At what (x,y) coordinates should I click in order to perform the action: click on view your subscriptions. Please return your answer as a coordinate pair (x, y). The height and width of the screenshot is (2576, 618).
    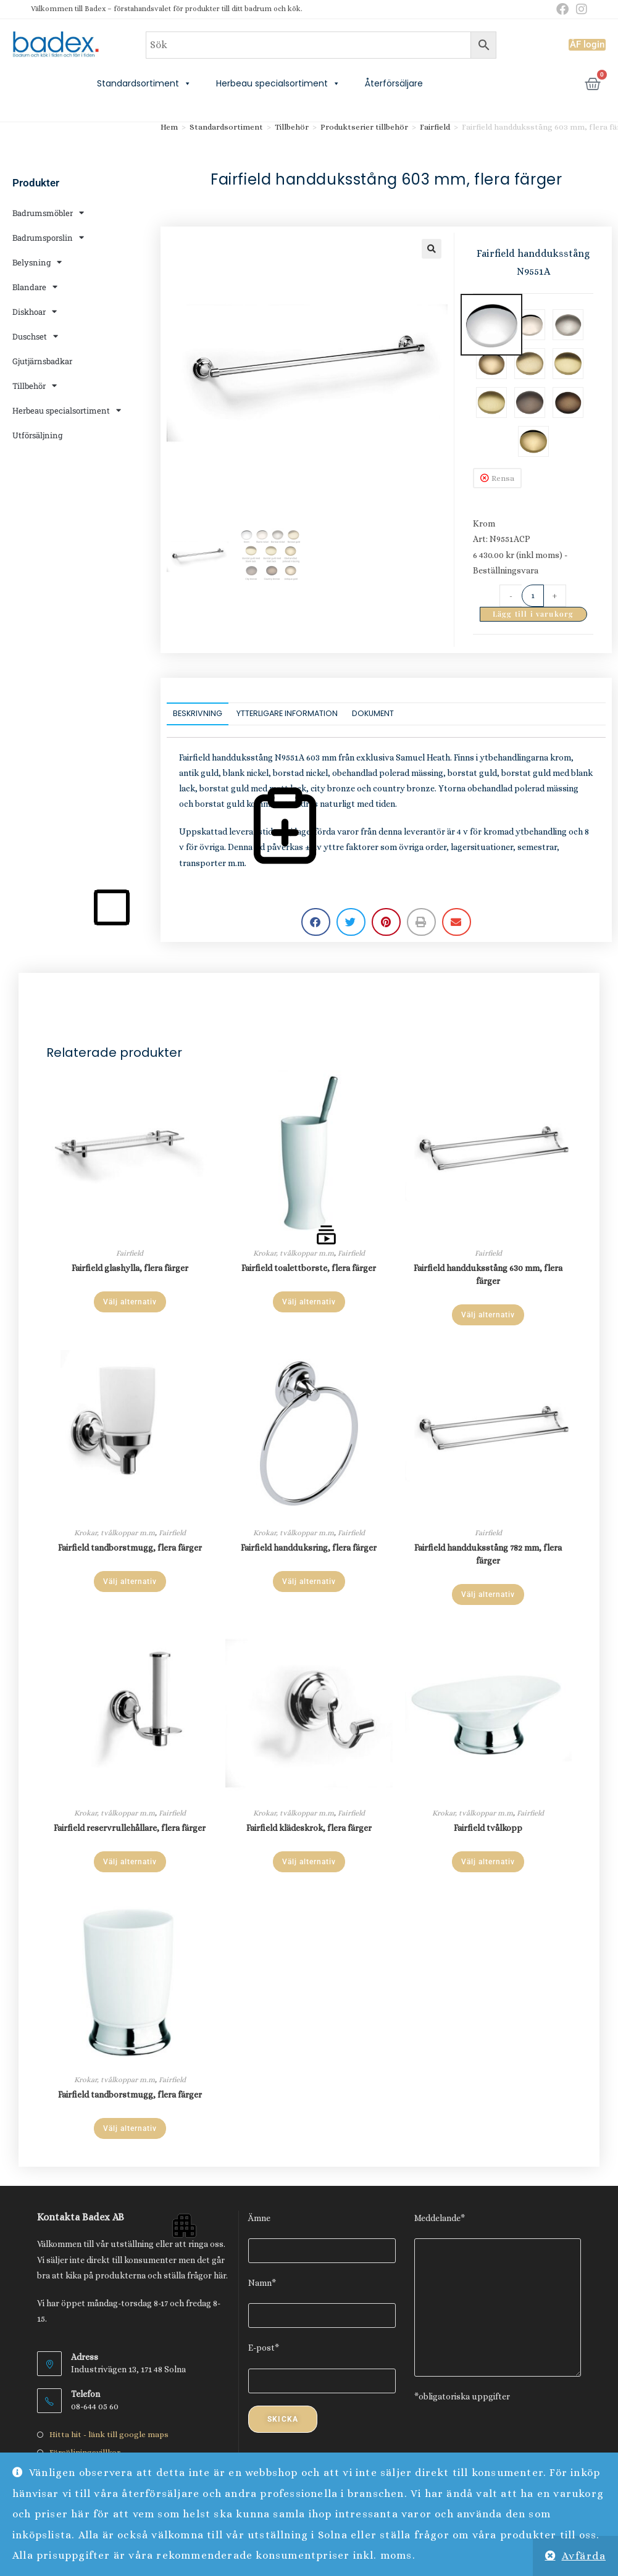
    Looking at the image, I should click on (326, 1235).